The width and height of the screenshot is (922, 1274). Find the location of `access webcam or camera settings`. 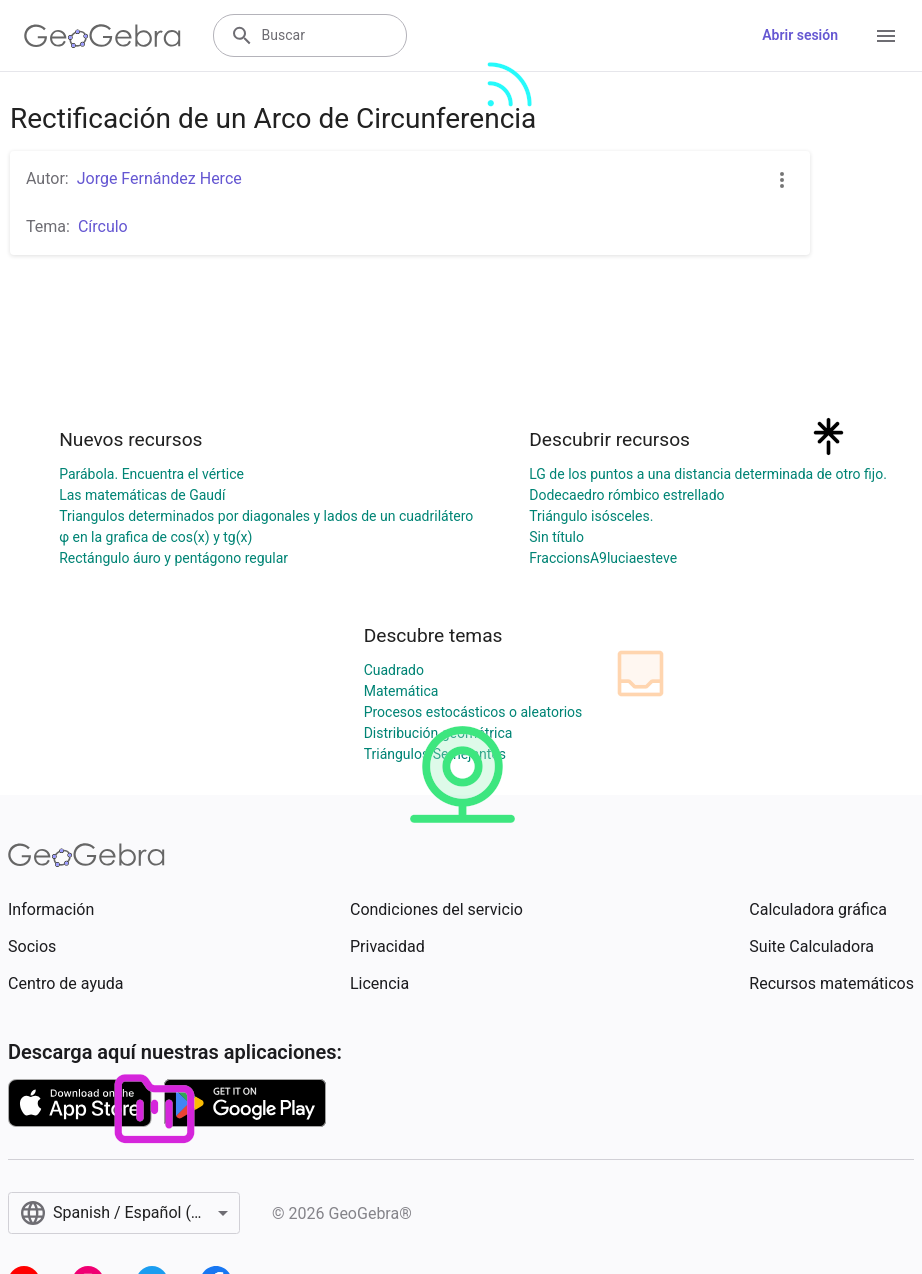

access webcam or camera settings is located at coordinates (462, 778).